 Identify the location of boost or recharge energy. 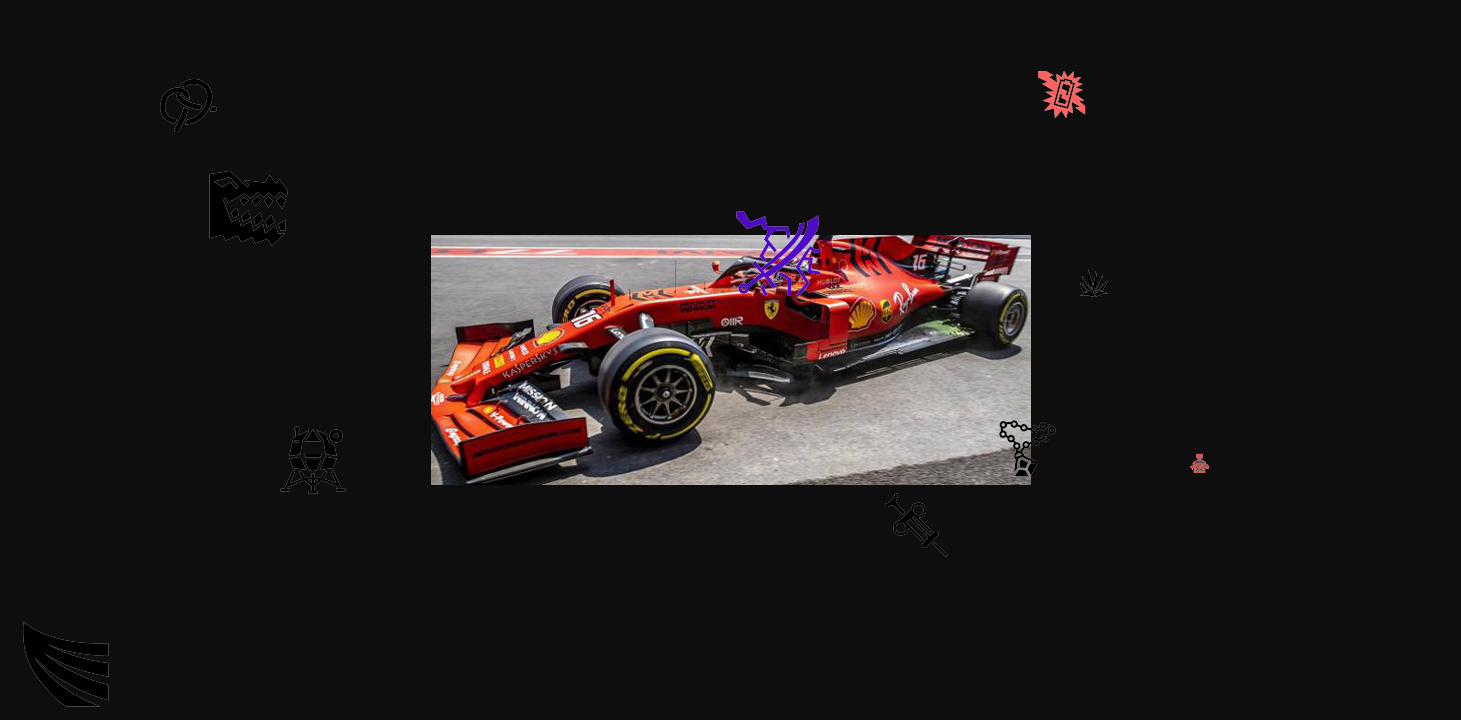
(1061, 94).